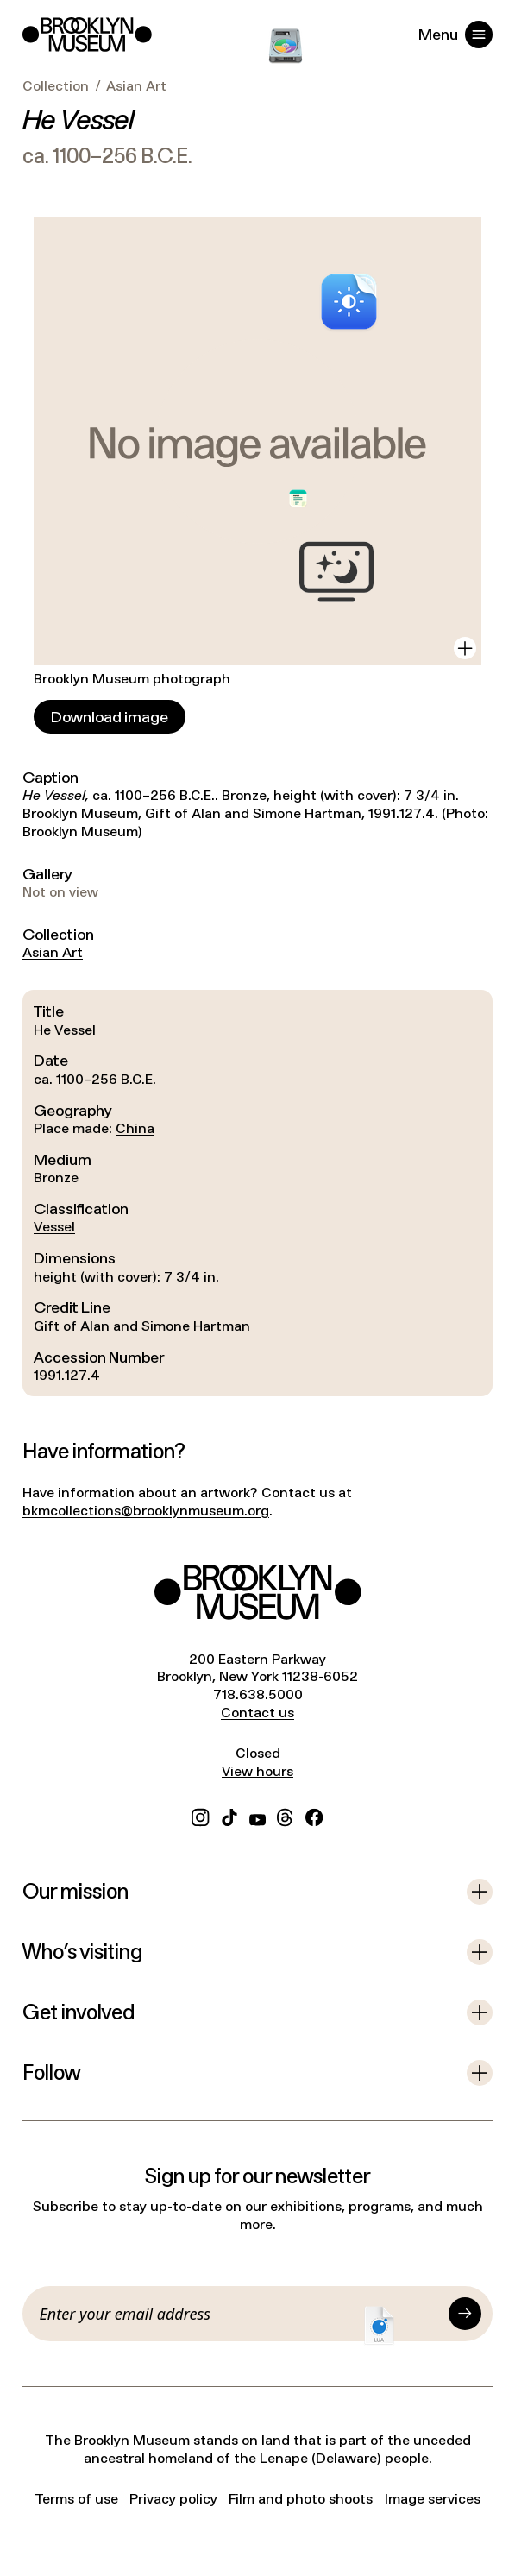 This screenshot has height=2576, width=515. I want to click on a lua script or source code file, so click(379, 2326).